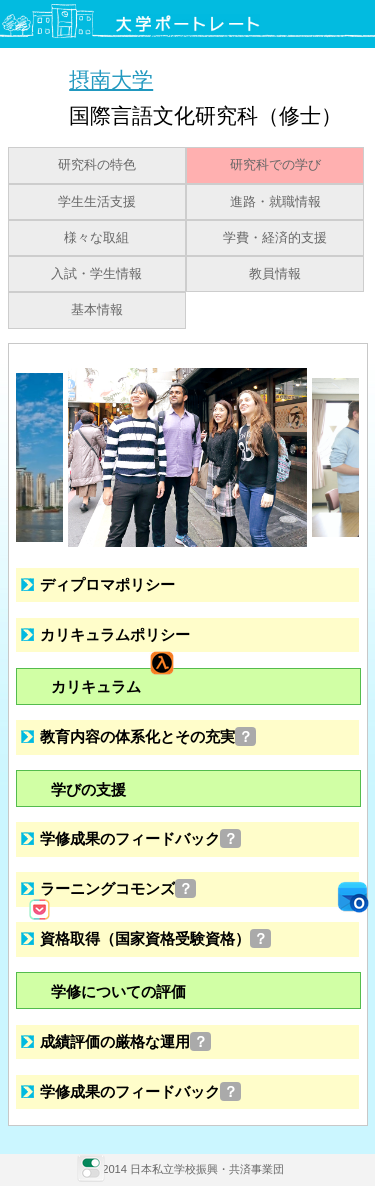  What do you see at coordinates (39, 909) in the screenshot?
I see `open the pocket app to view saved articles` at bounding box center [39, 909].